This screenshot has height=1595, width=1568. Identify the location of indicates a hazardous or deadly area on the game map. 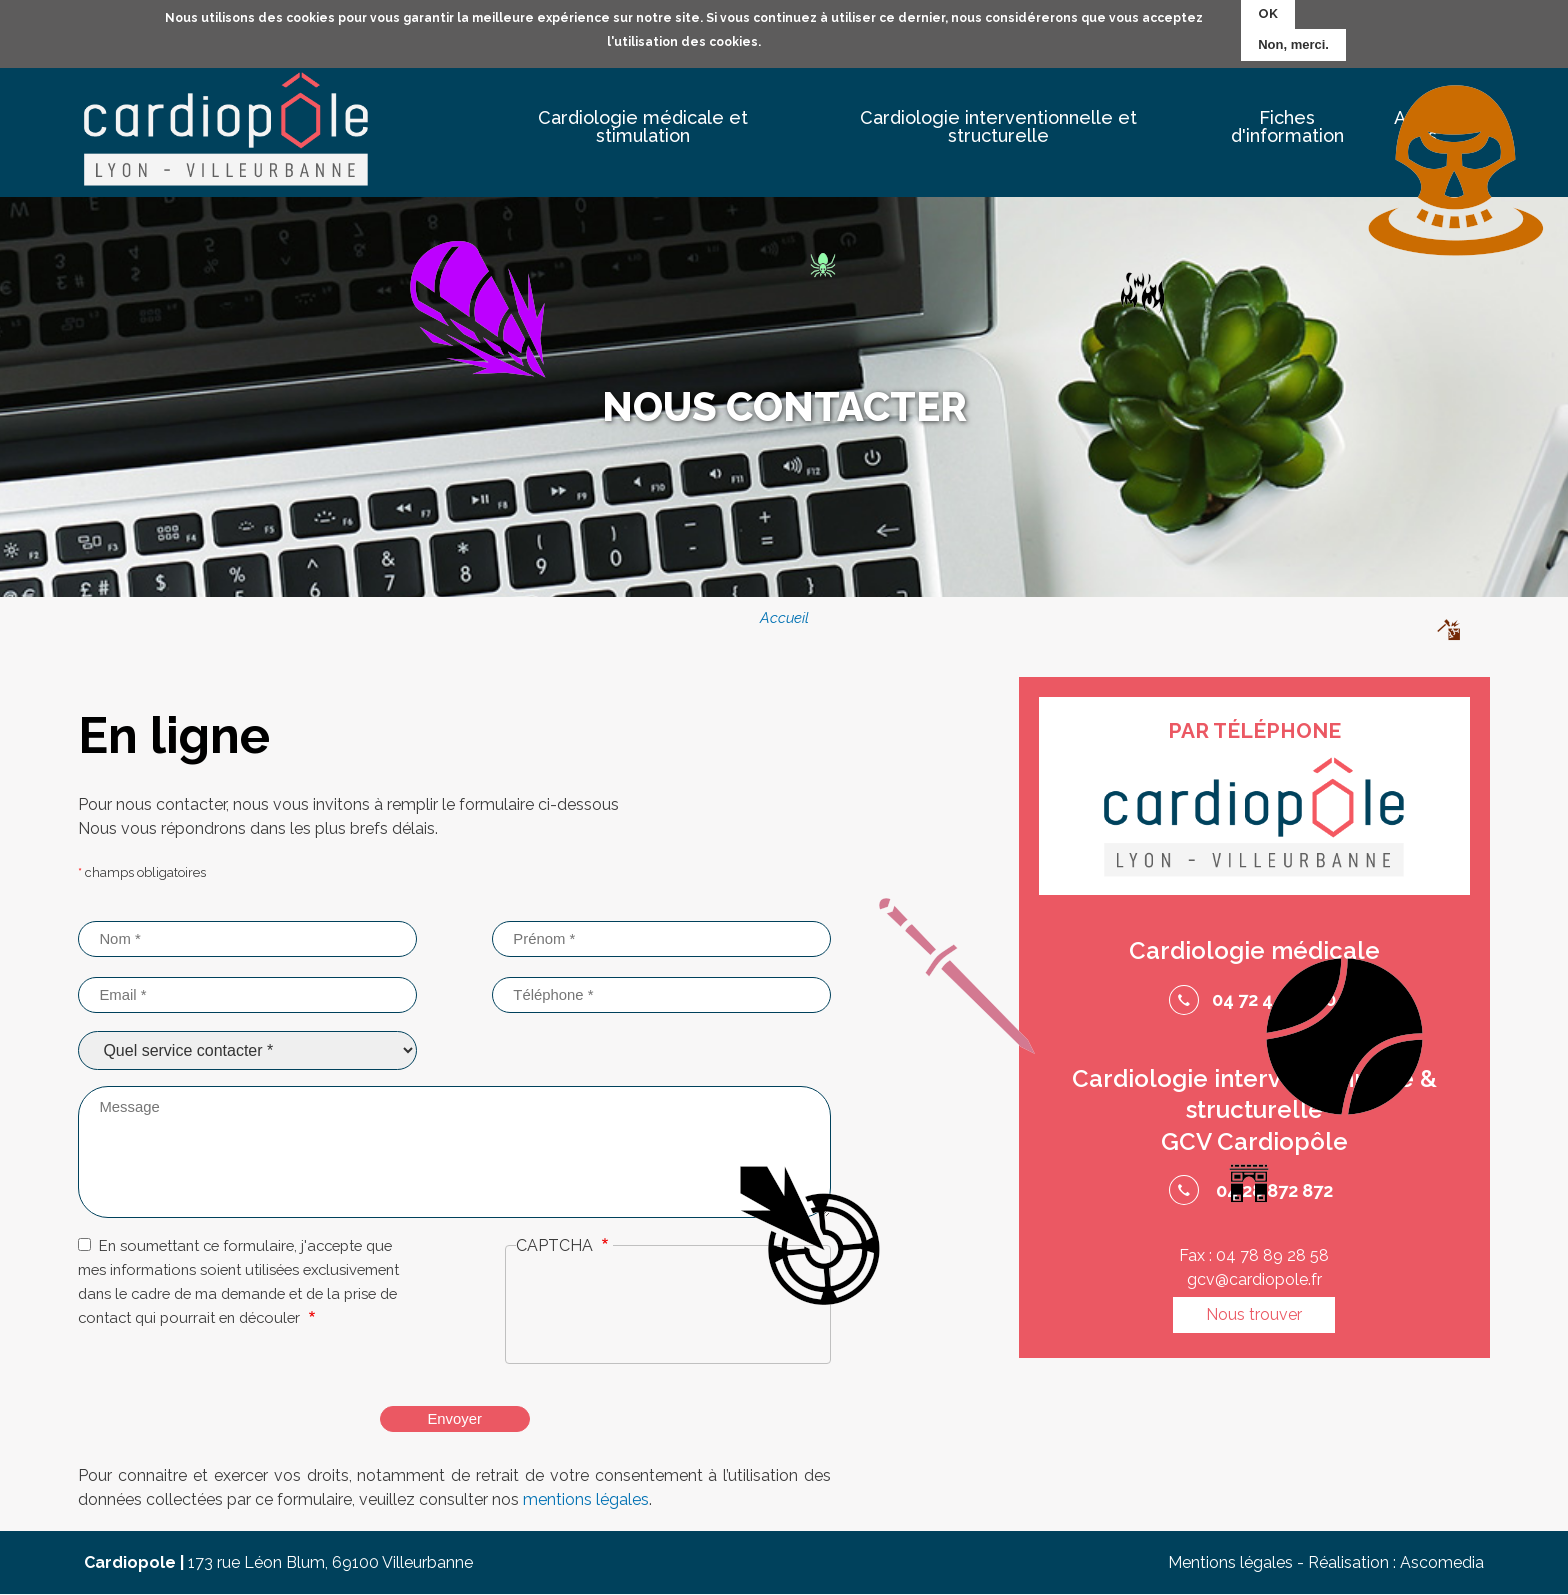
(1456, 172).